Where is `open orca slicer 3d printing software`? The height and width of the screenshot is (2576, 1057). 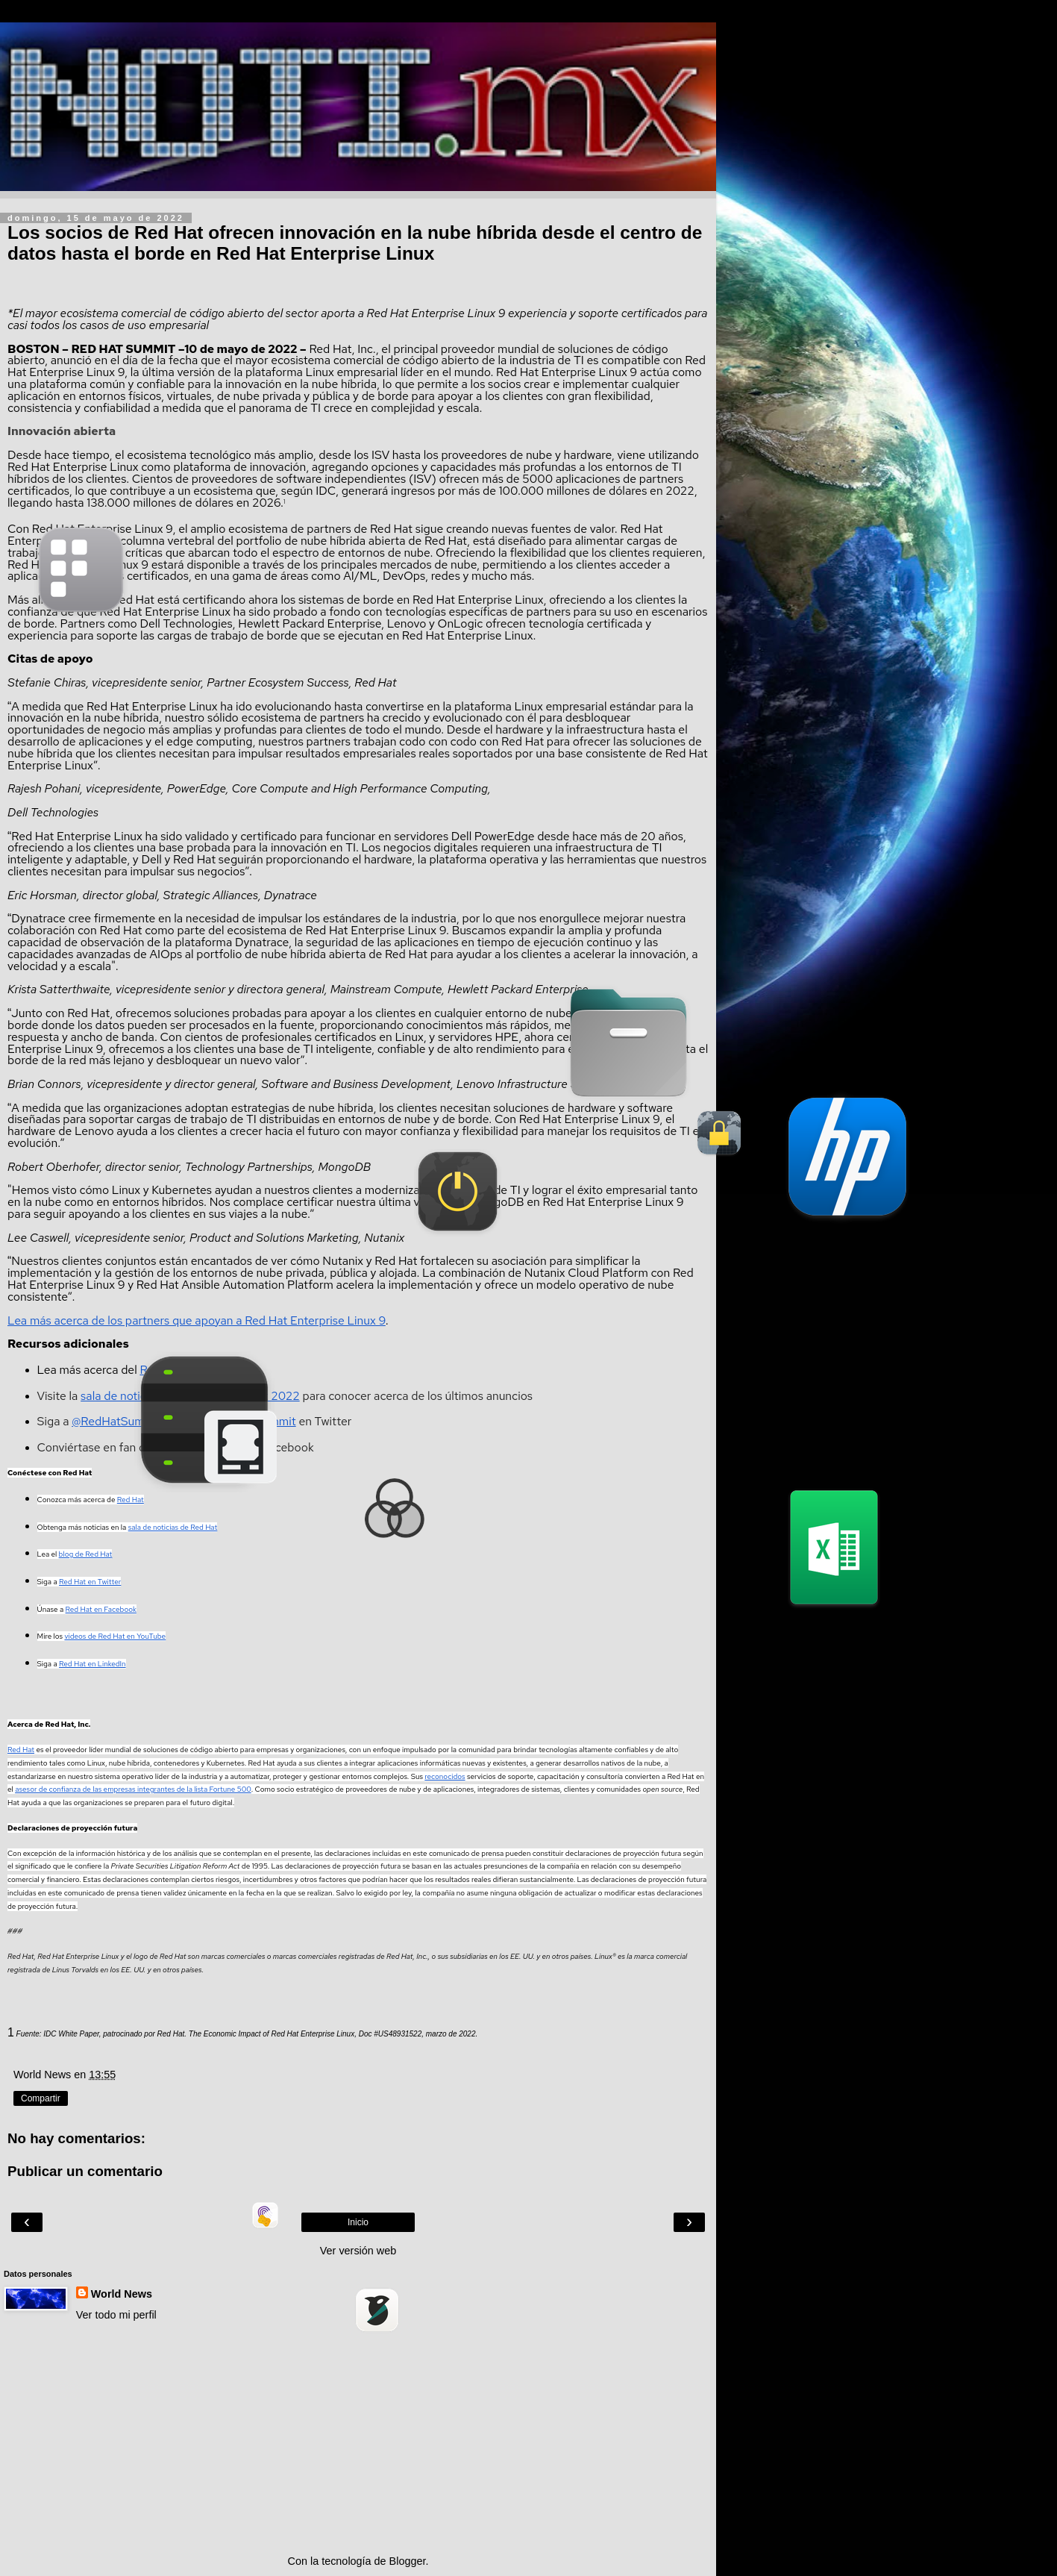 open orca slicer 3d printing software is located at coordinates (377, 2310).